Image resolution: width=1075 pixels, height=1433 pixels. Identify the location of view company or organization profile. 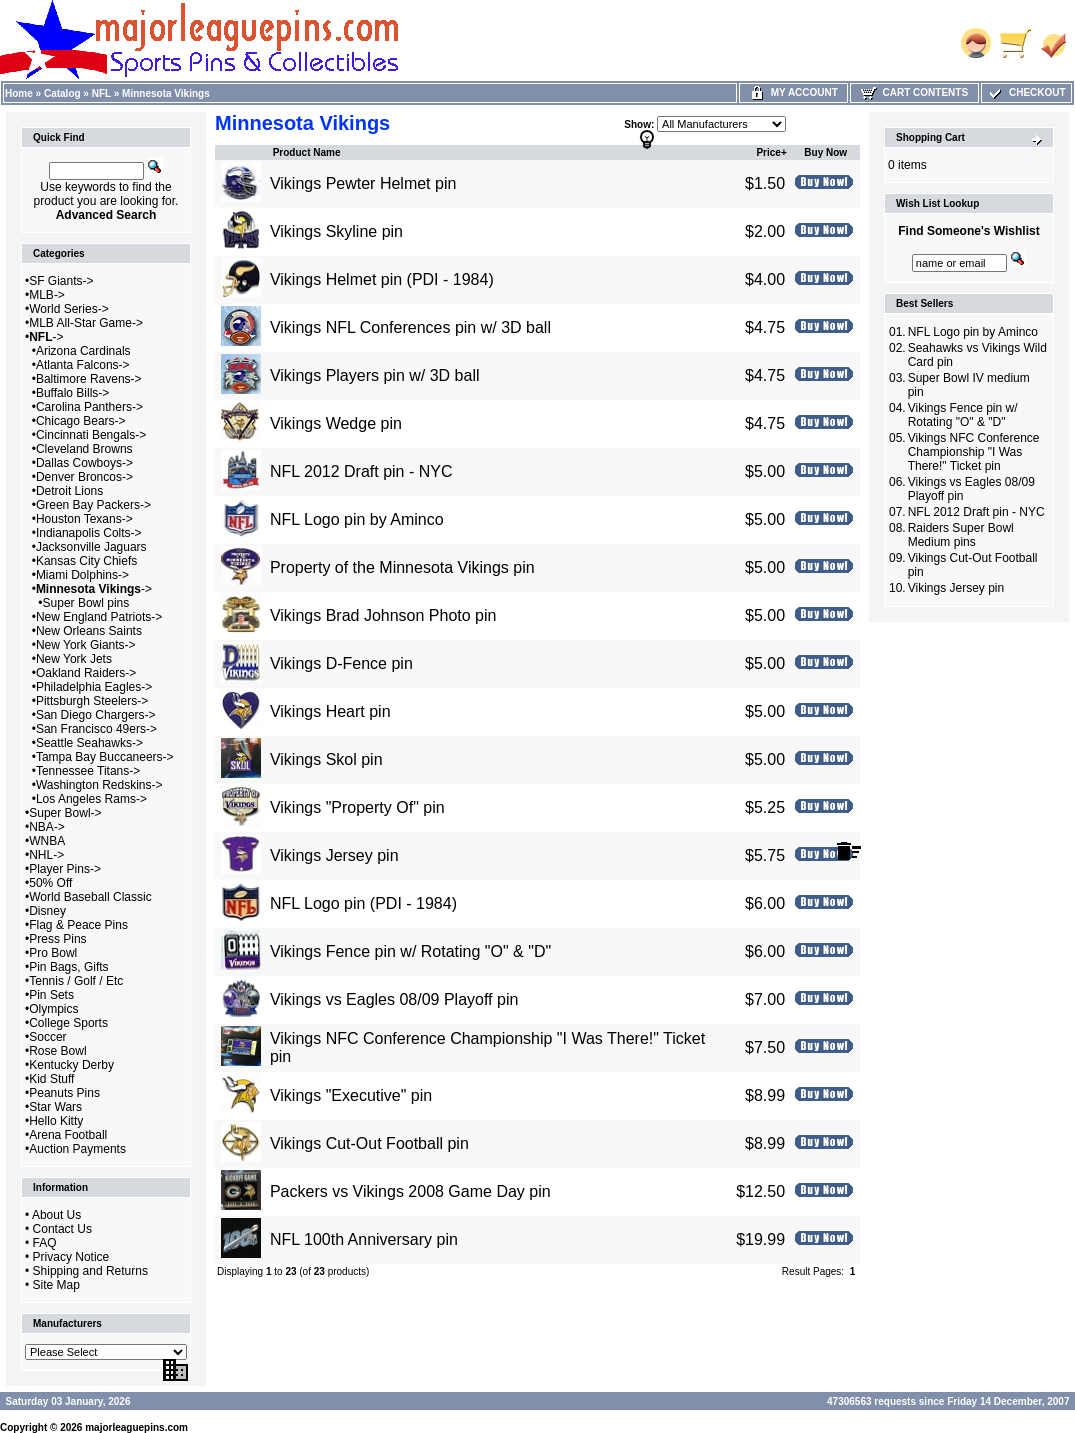
(176, 1370).